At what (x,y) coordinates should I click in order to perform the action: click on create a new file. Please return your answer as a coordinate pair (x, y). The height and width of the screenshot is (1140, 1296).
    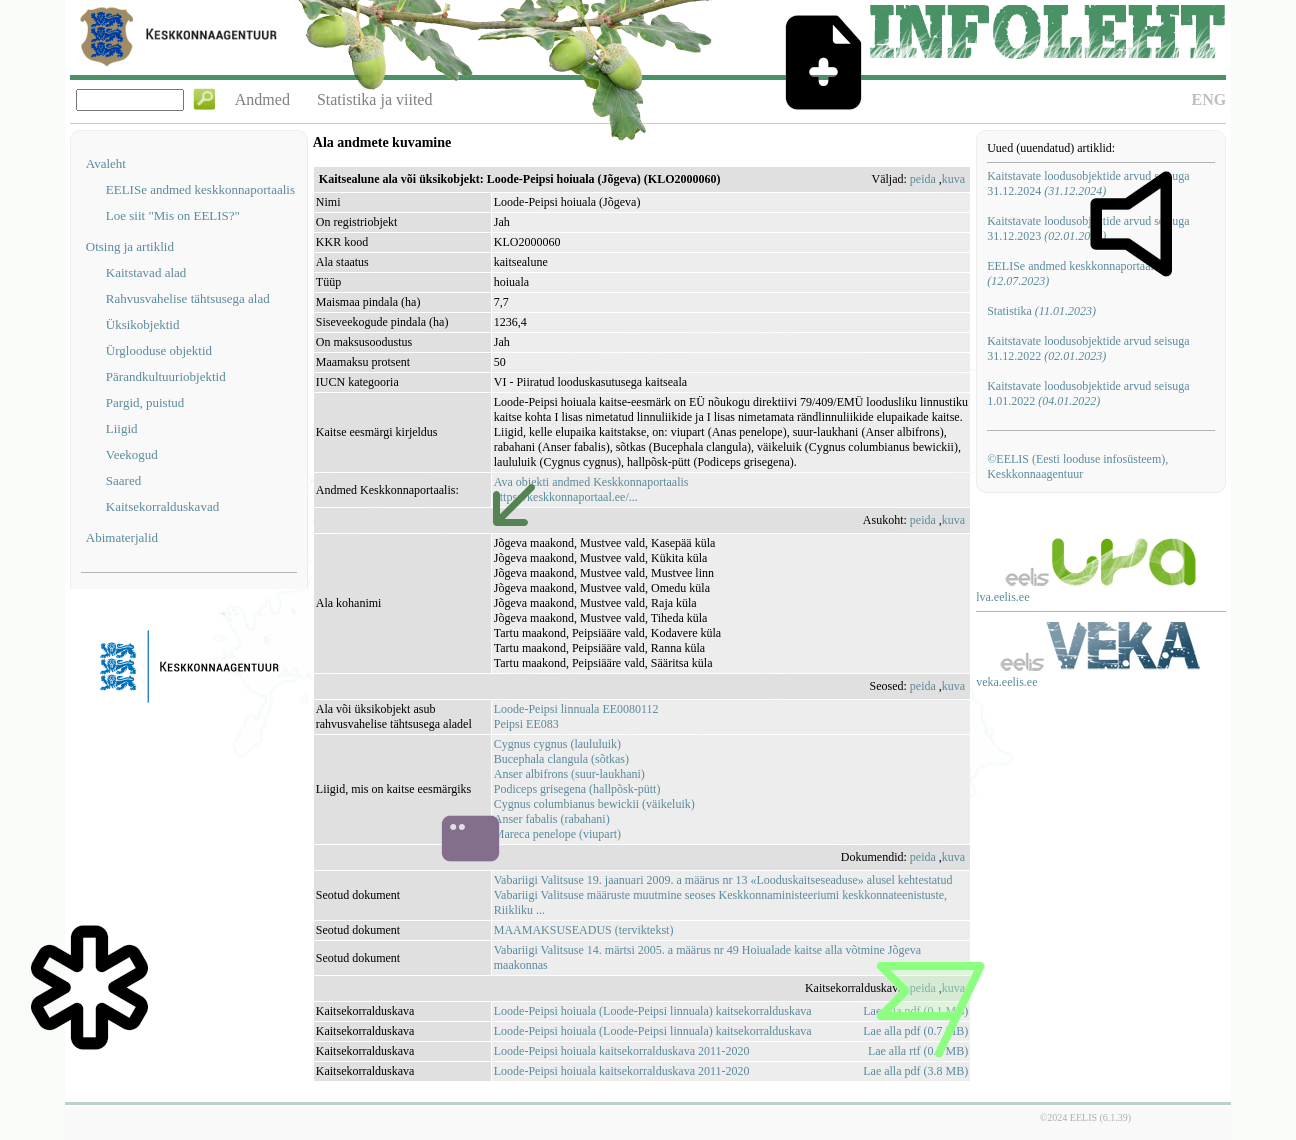
    Looking at the image, I should click on (823, 62).